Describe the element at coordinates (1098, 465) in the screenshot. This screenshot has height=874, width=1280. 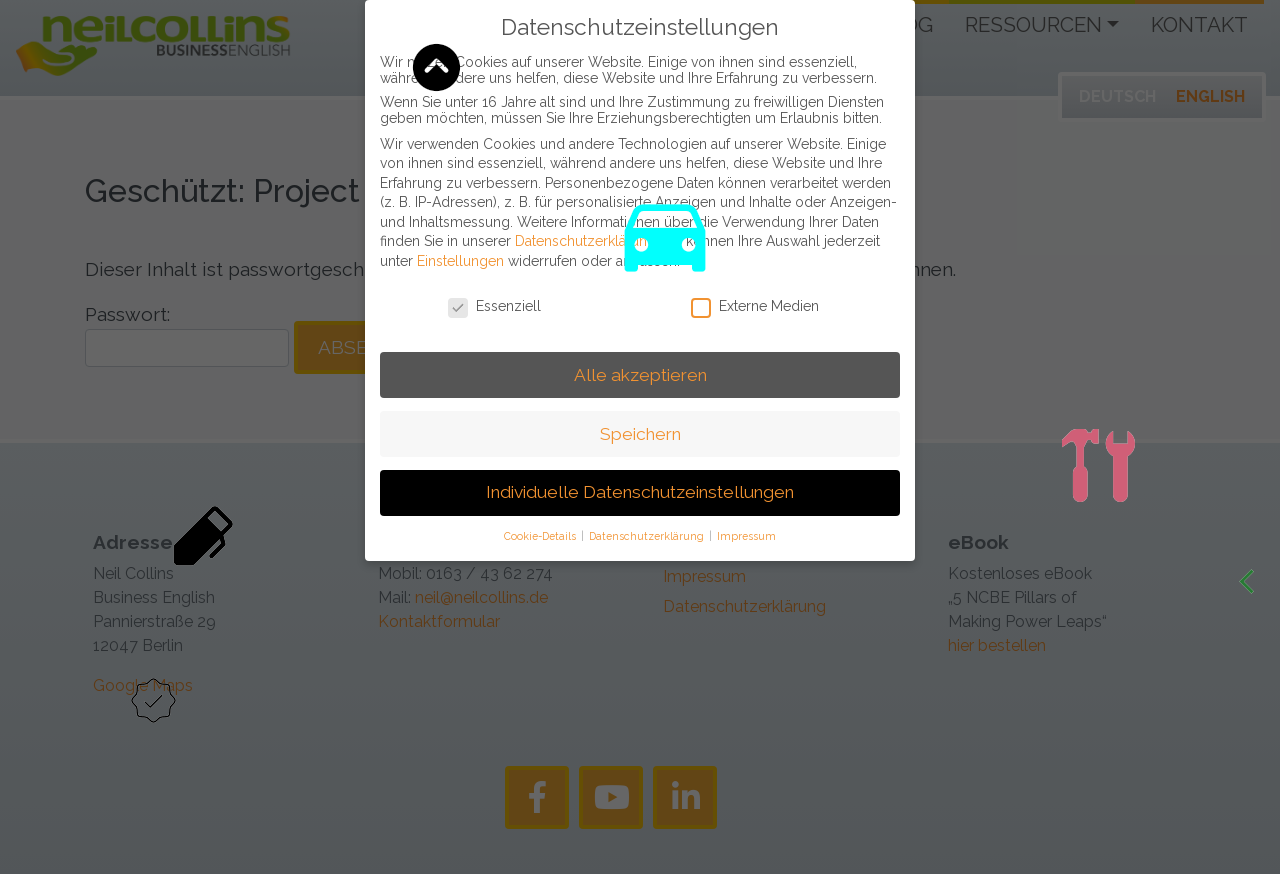
I see `access settings or configuration options` at that location.